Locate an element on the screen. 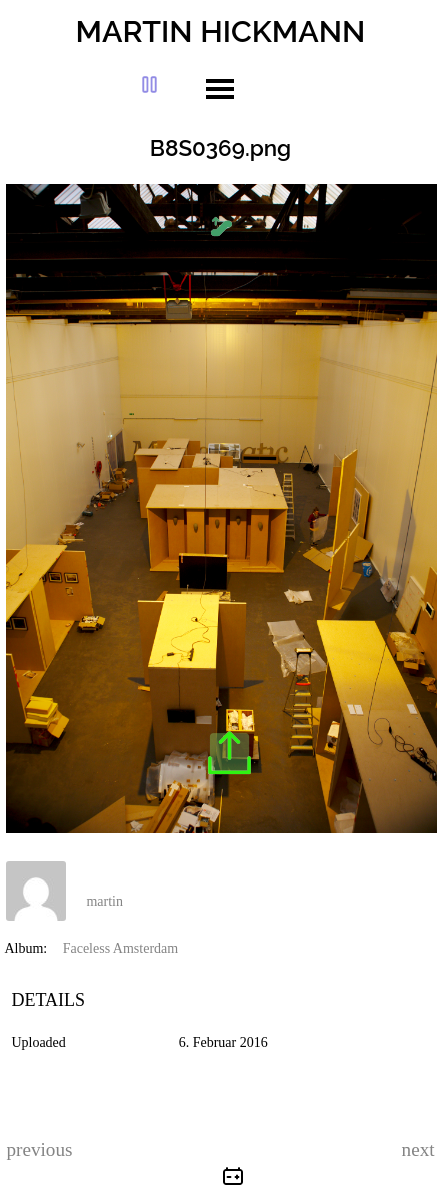  upload a file or document is located at coordinates (229, 754).